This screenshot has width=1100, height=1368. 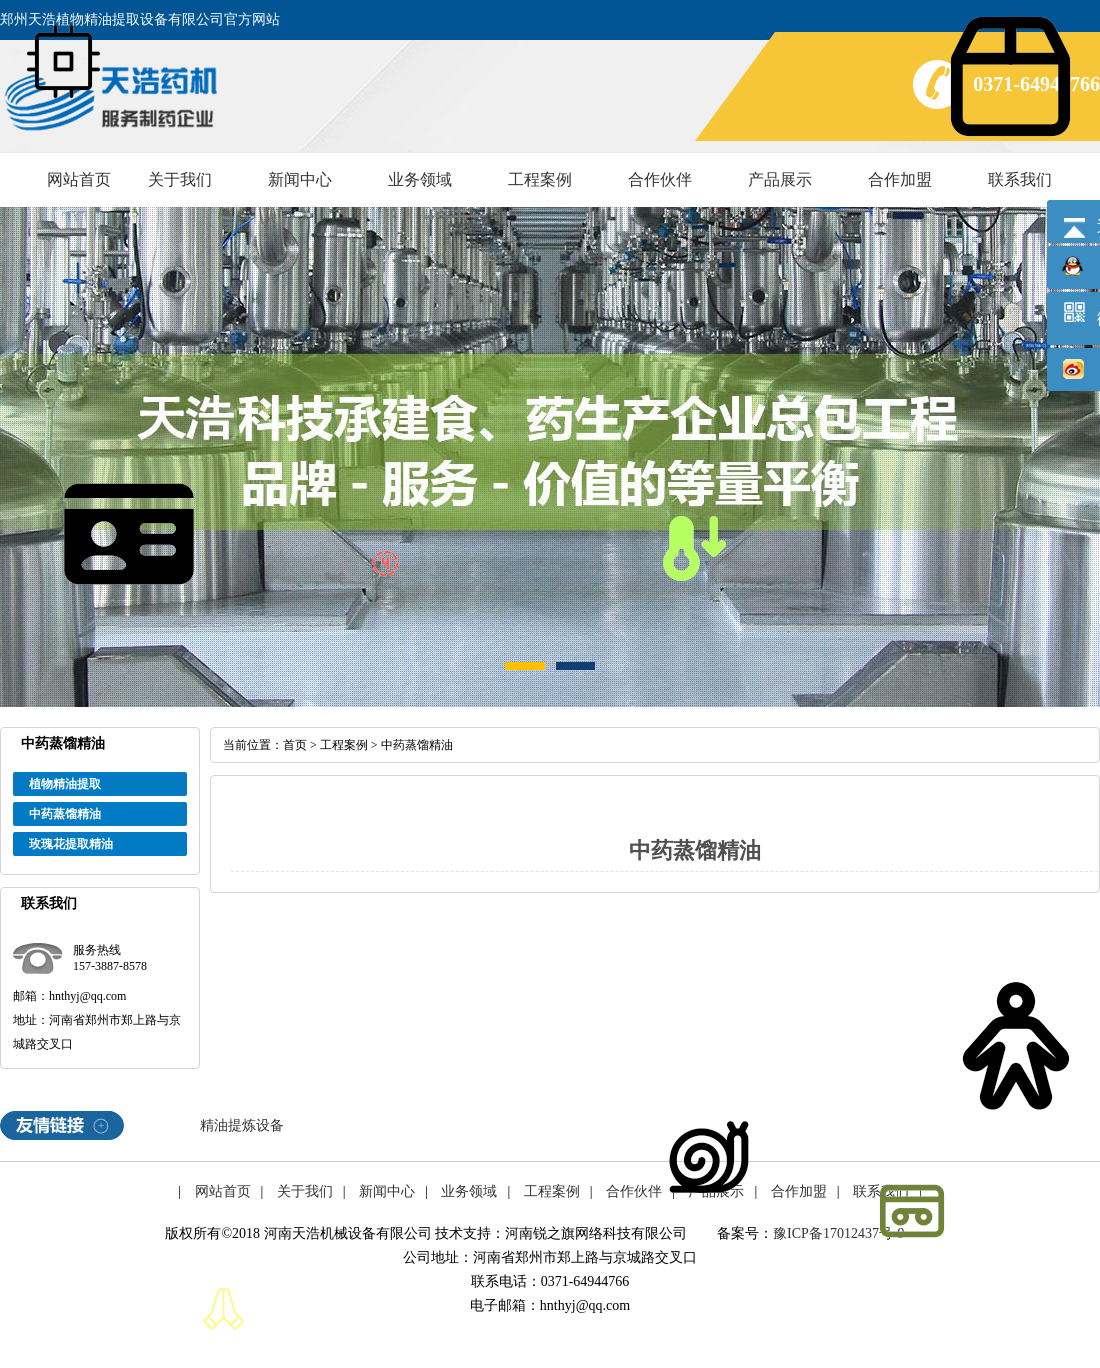 What do you see at coordinates (223, 1309) in the screenshot?
I see `send a prayer or blessing` at bounding box center [223, 1309].